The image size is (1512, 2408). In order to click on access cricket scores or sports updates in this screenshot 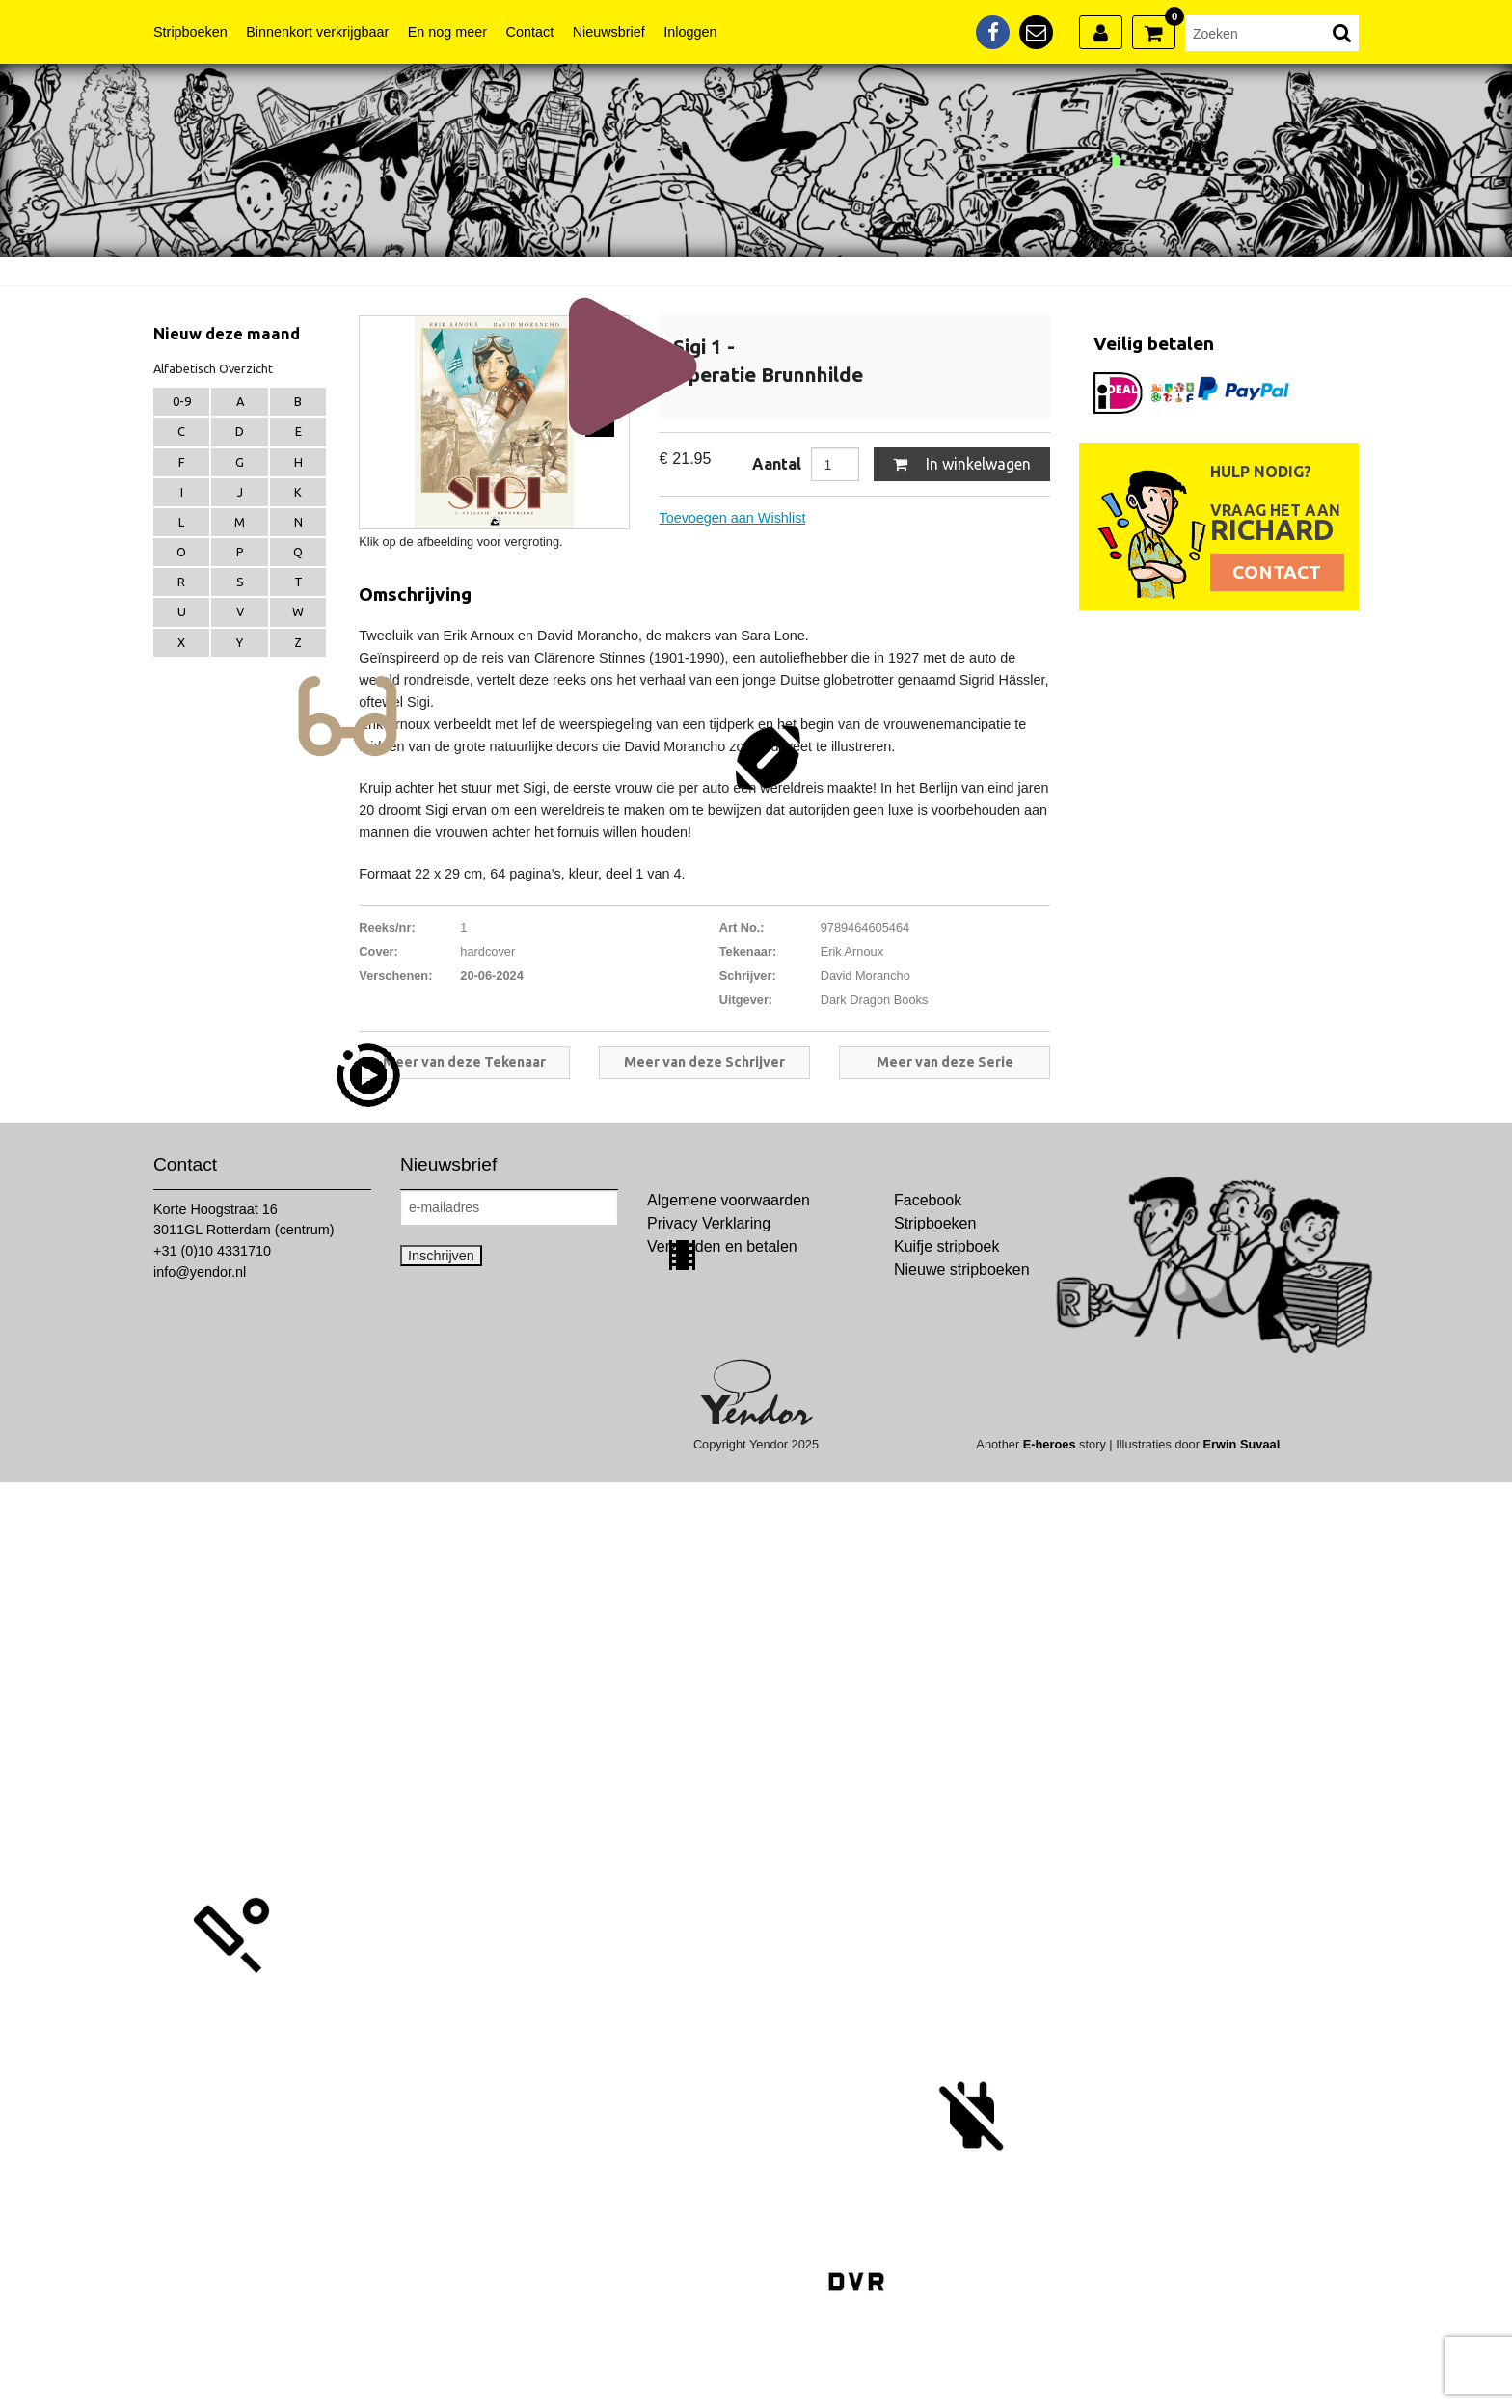, I will do `click(231, 1935)`.